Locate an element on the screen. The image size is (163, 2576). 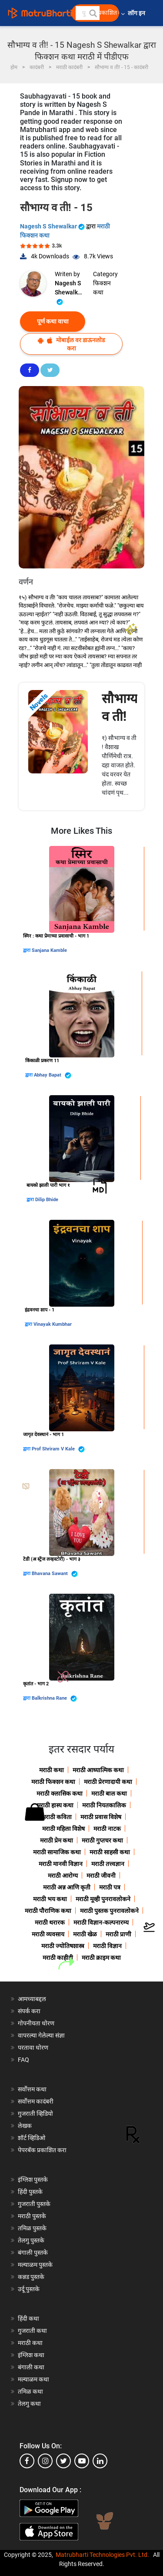
mute or disable chat notifications is located at coordinates (26, 1486).